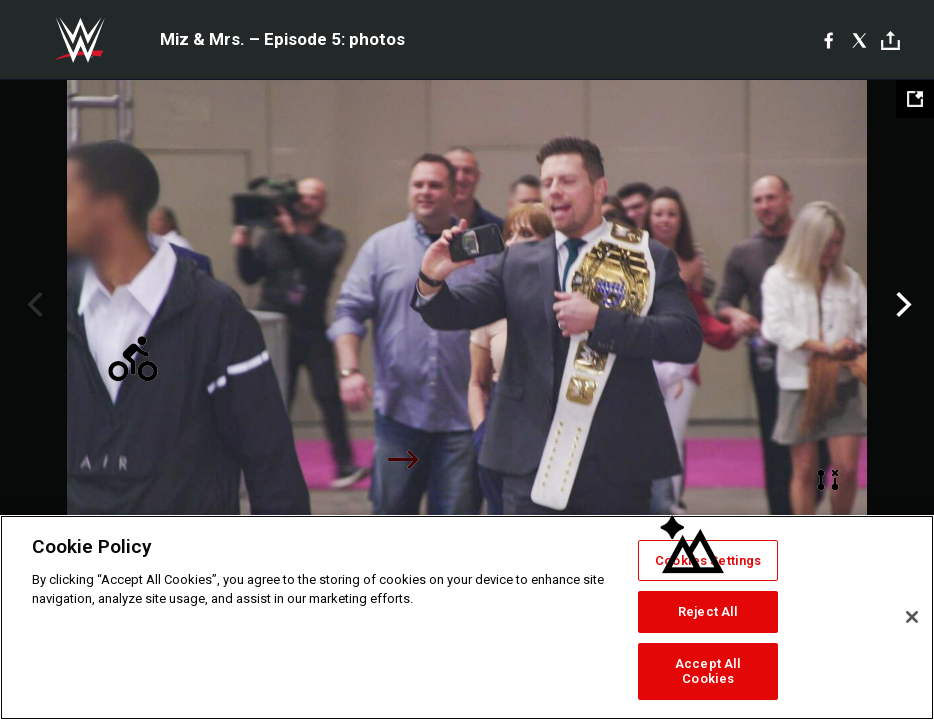  Describe the element at coordinates (133, 361) in the screenshot. I see `access cycling or bike route directions` at that location.